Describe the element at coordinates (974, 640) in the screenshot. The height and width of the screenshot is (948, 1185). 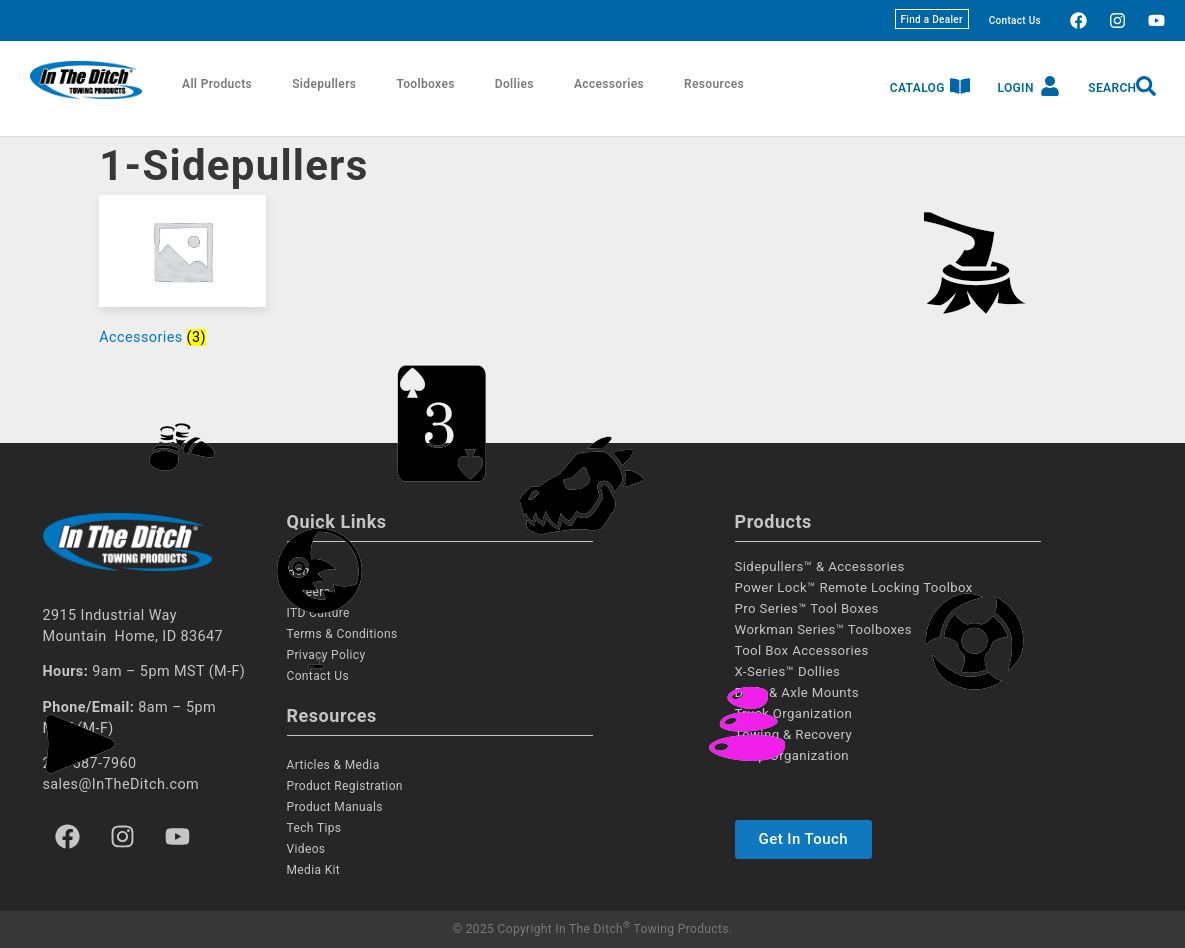
I see `throwing weapon or shuriken item in game inventory` at that location.